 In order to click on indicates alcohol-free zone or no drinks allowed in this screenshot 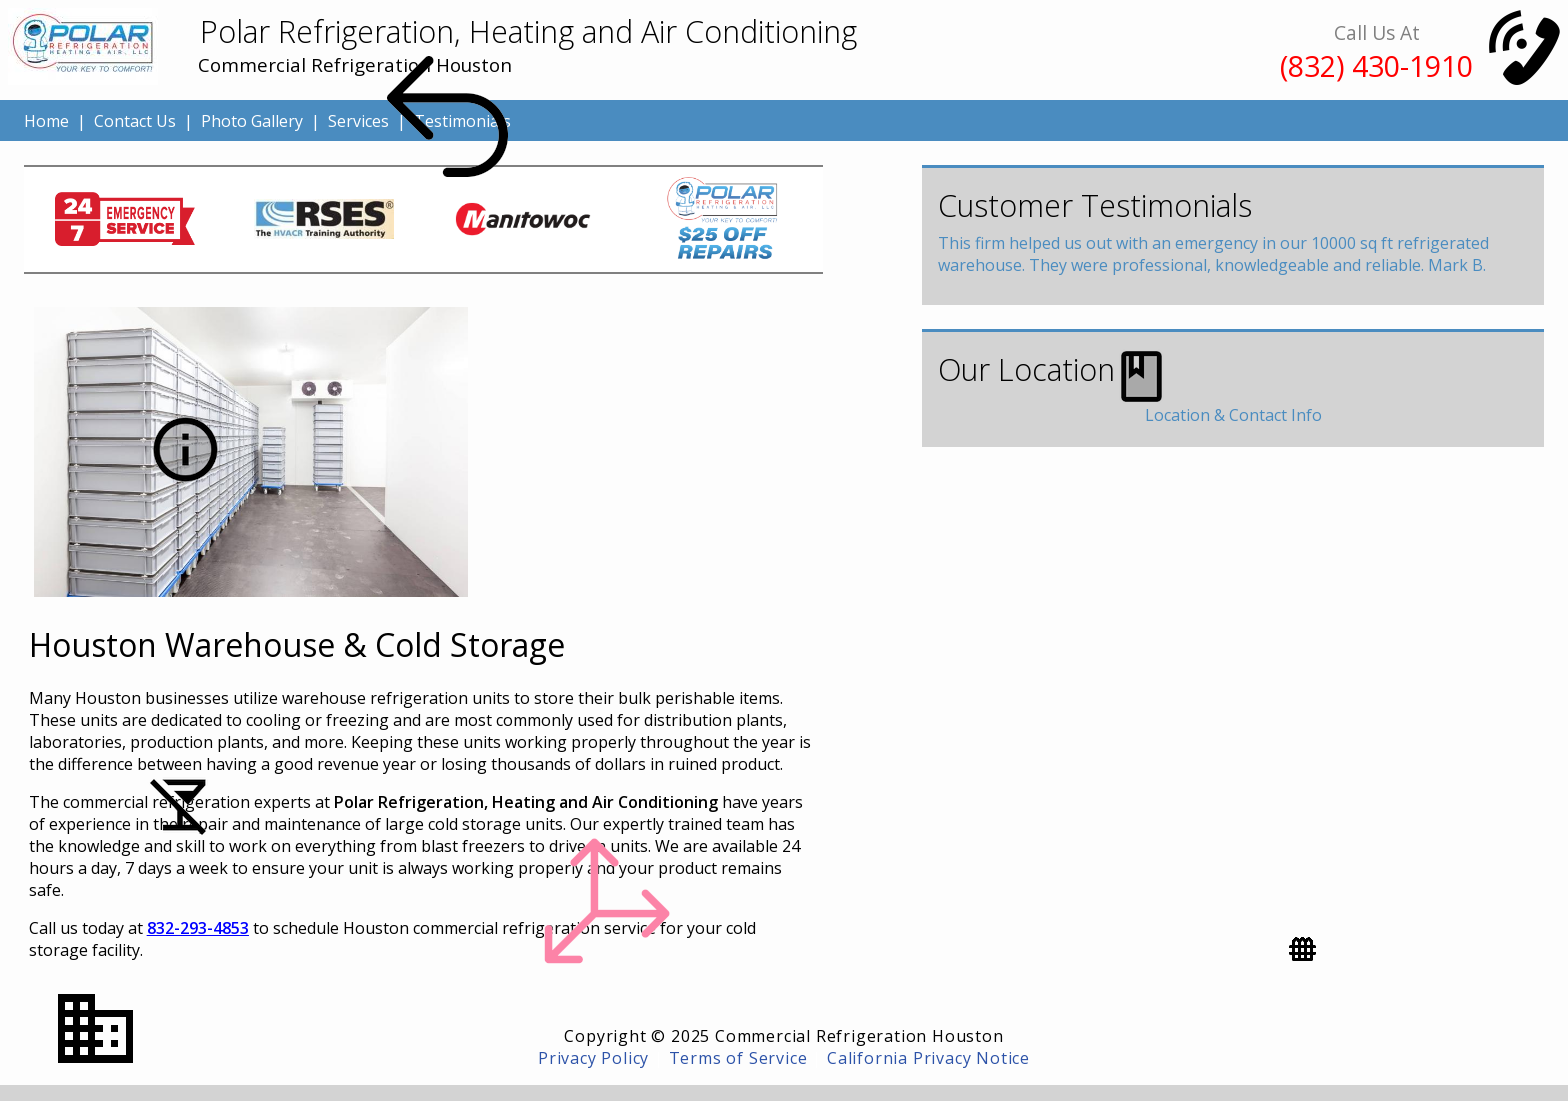, I will do `click(180, 805)`.